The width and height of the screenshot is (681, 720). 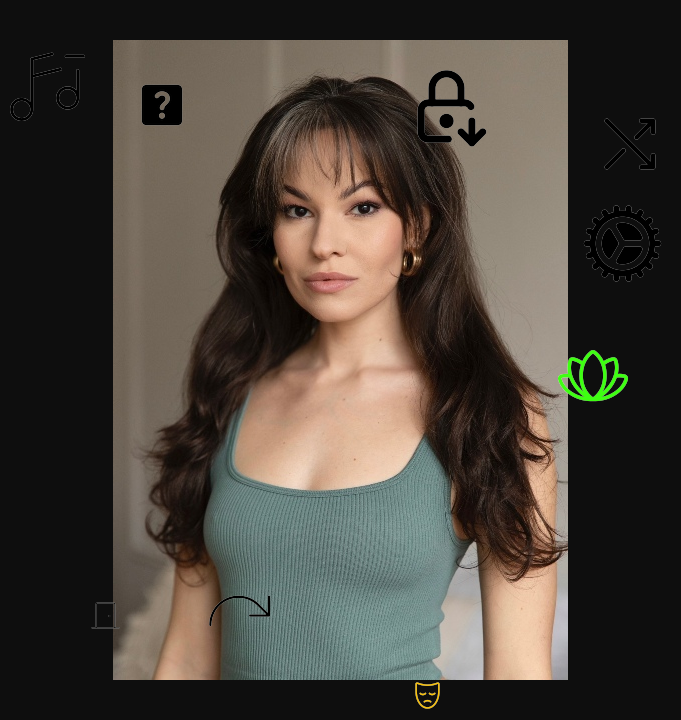 What do you see at coordinates (105, 615) in the screenshot?
I see `log out or exit the application` at bounding box center [105, 615].